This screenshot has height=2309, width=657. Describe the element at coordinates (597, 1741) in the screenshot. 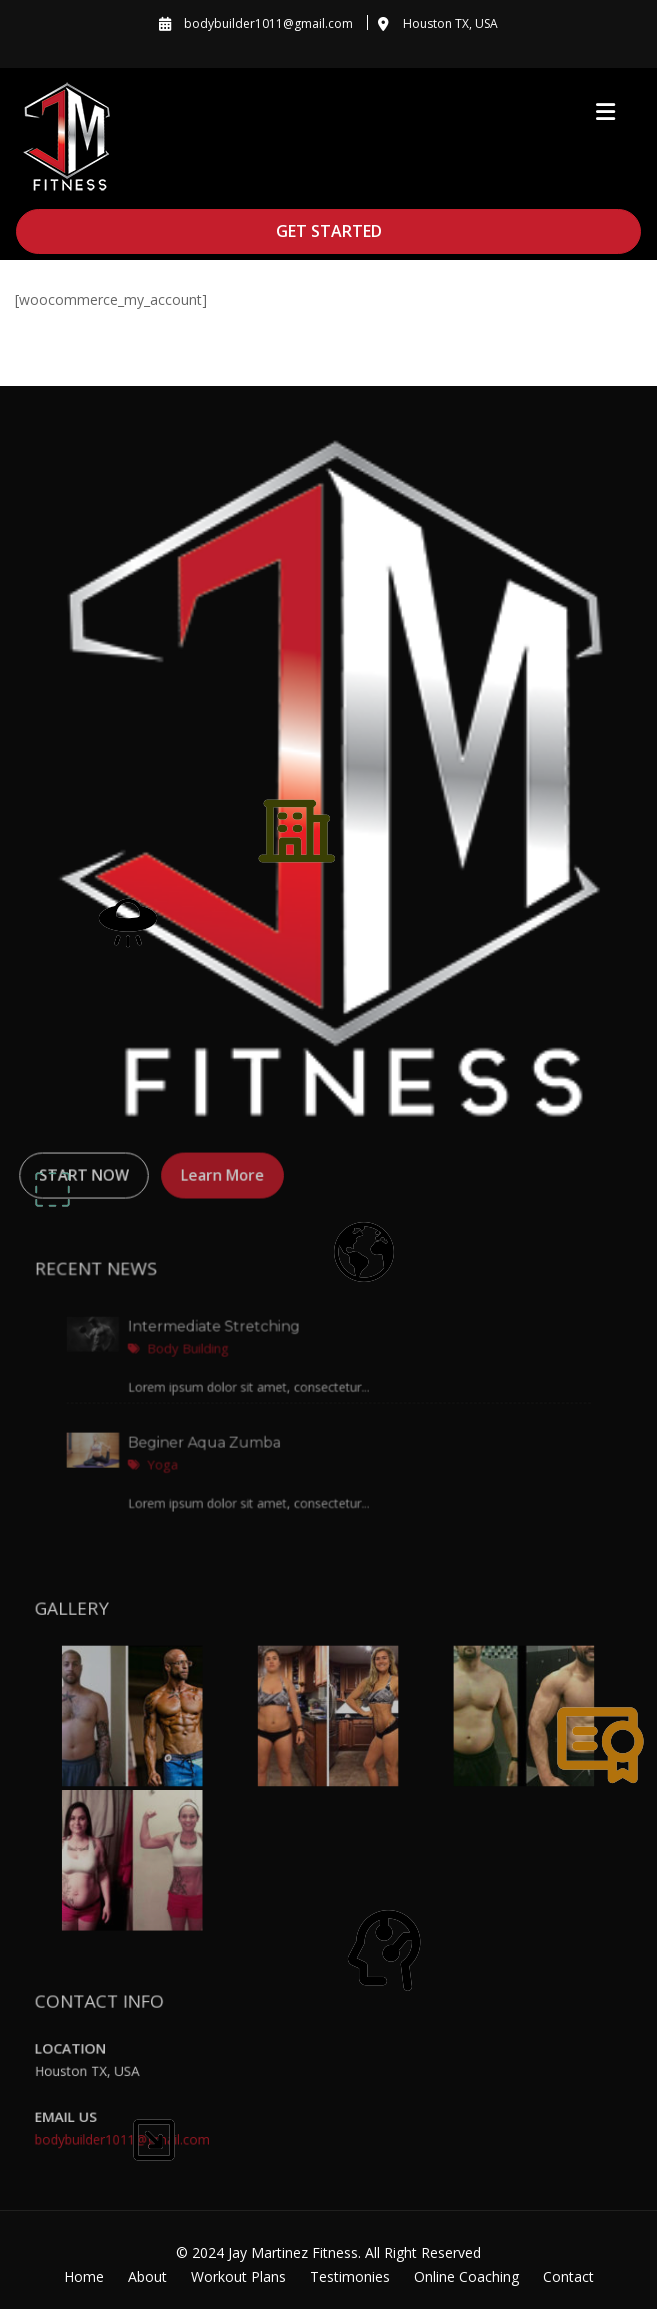

I see `view your certificates or credentials` at that location.